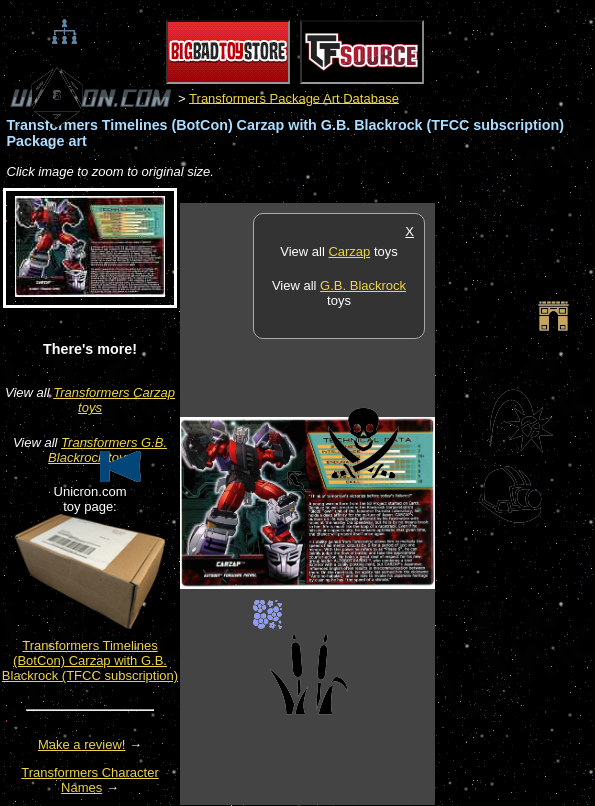 Image resolution: width=595 pixels, height=806 pixels. I want to click on view organizational hierarchy or team structure, so click(64, 31).